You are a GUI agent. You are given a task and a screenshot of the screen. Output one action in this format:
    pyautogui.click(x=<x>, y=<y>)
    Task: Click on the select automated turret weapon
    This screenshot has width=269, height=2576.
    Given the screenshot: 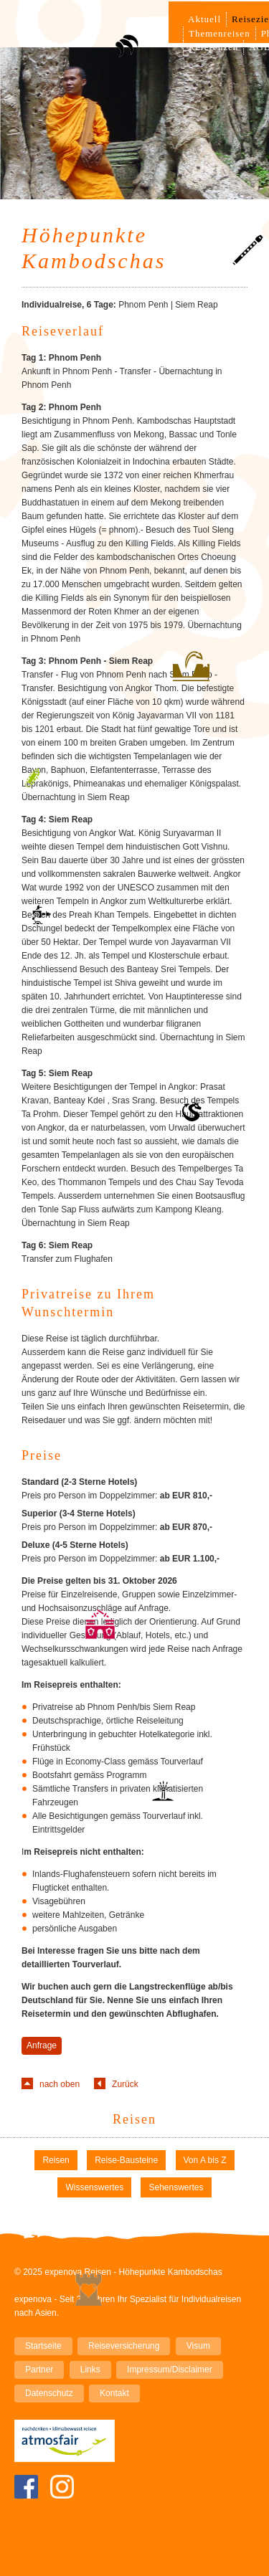 What is the action you would take?
    pyautogui.click(x=41, y=914)
    